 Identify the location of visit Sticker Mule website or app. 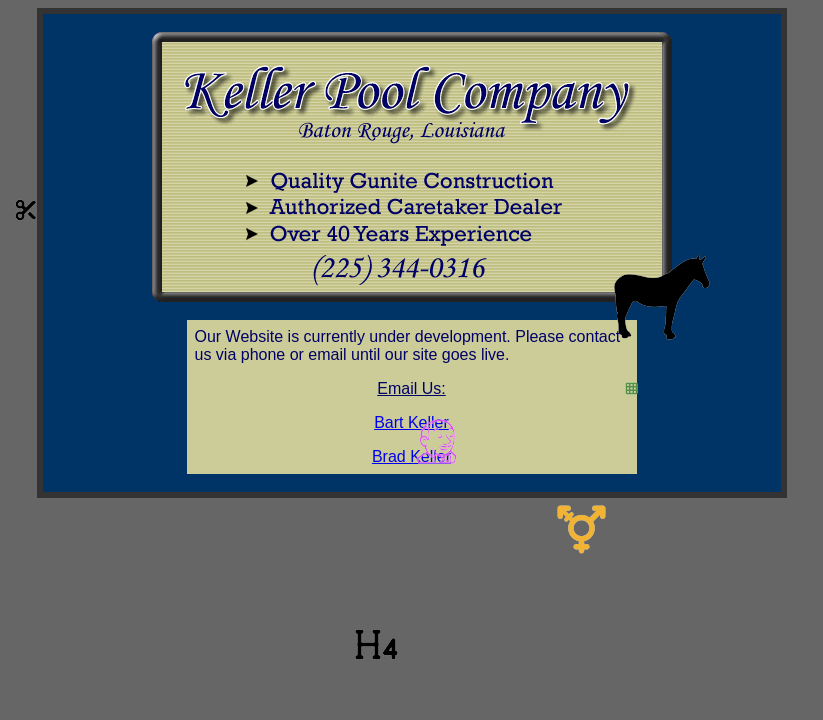
(662, 297).